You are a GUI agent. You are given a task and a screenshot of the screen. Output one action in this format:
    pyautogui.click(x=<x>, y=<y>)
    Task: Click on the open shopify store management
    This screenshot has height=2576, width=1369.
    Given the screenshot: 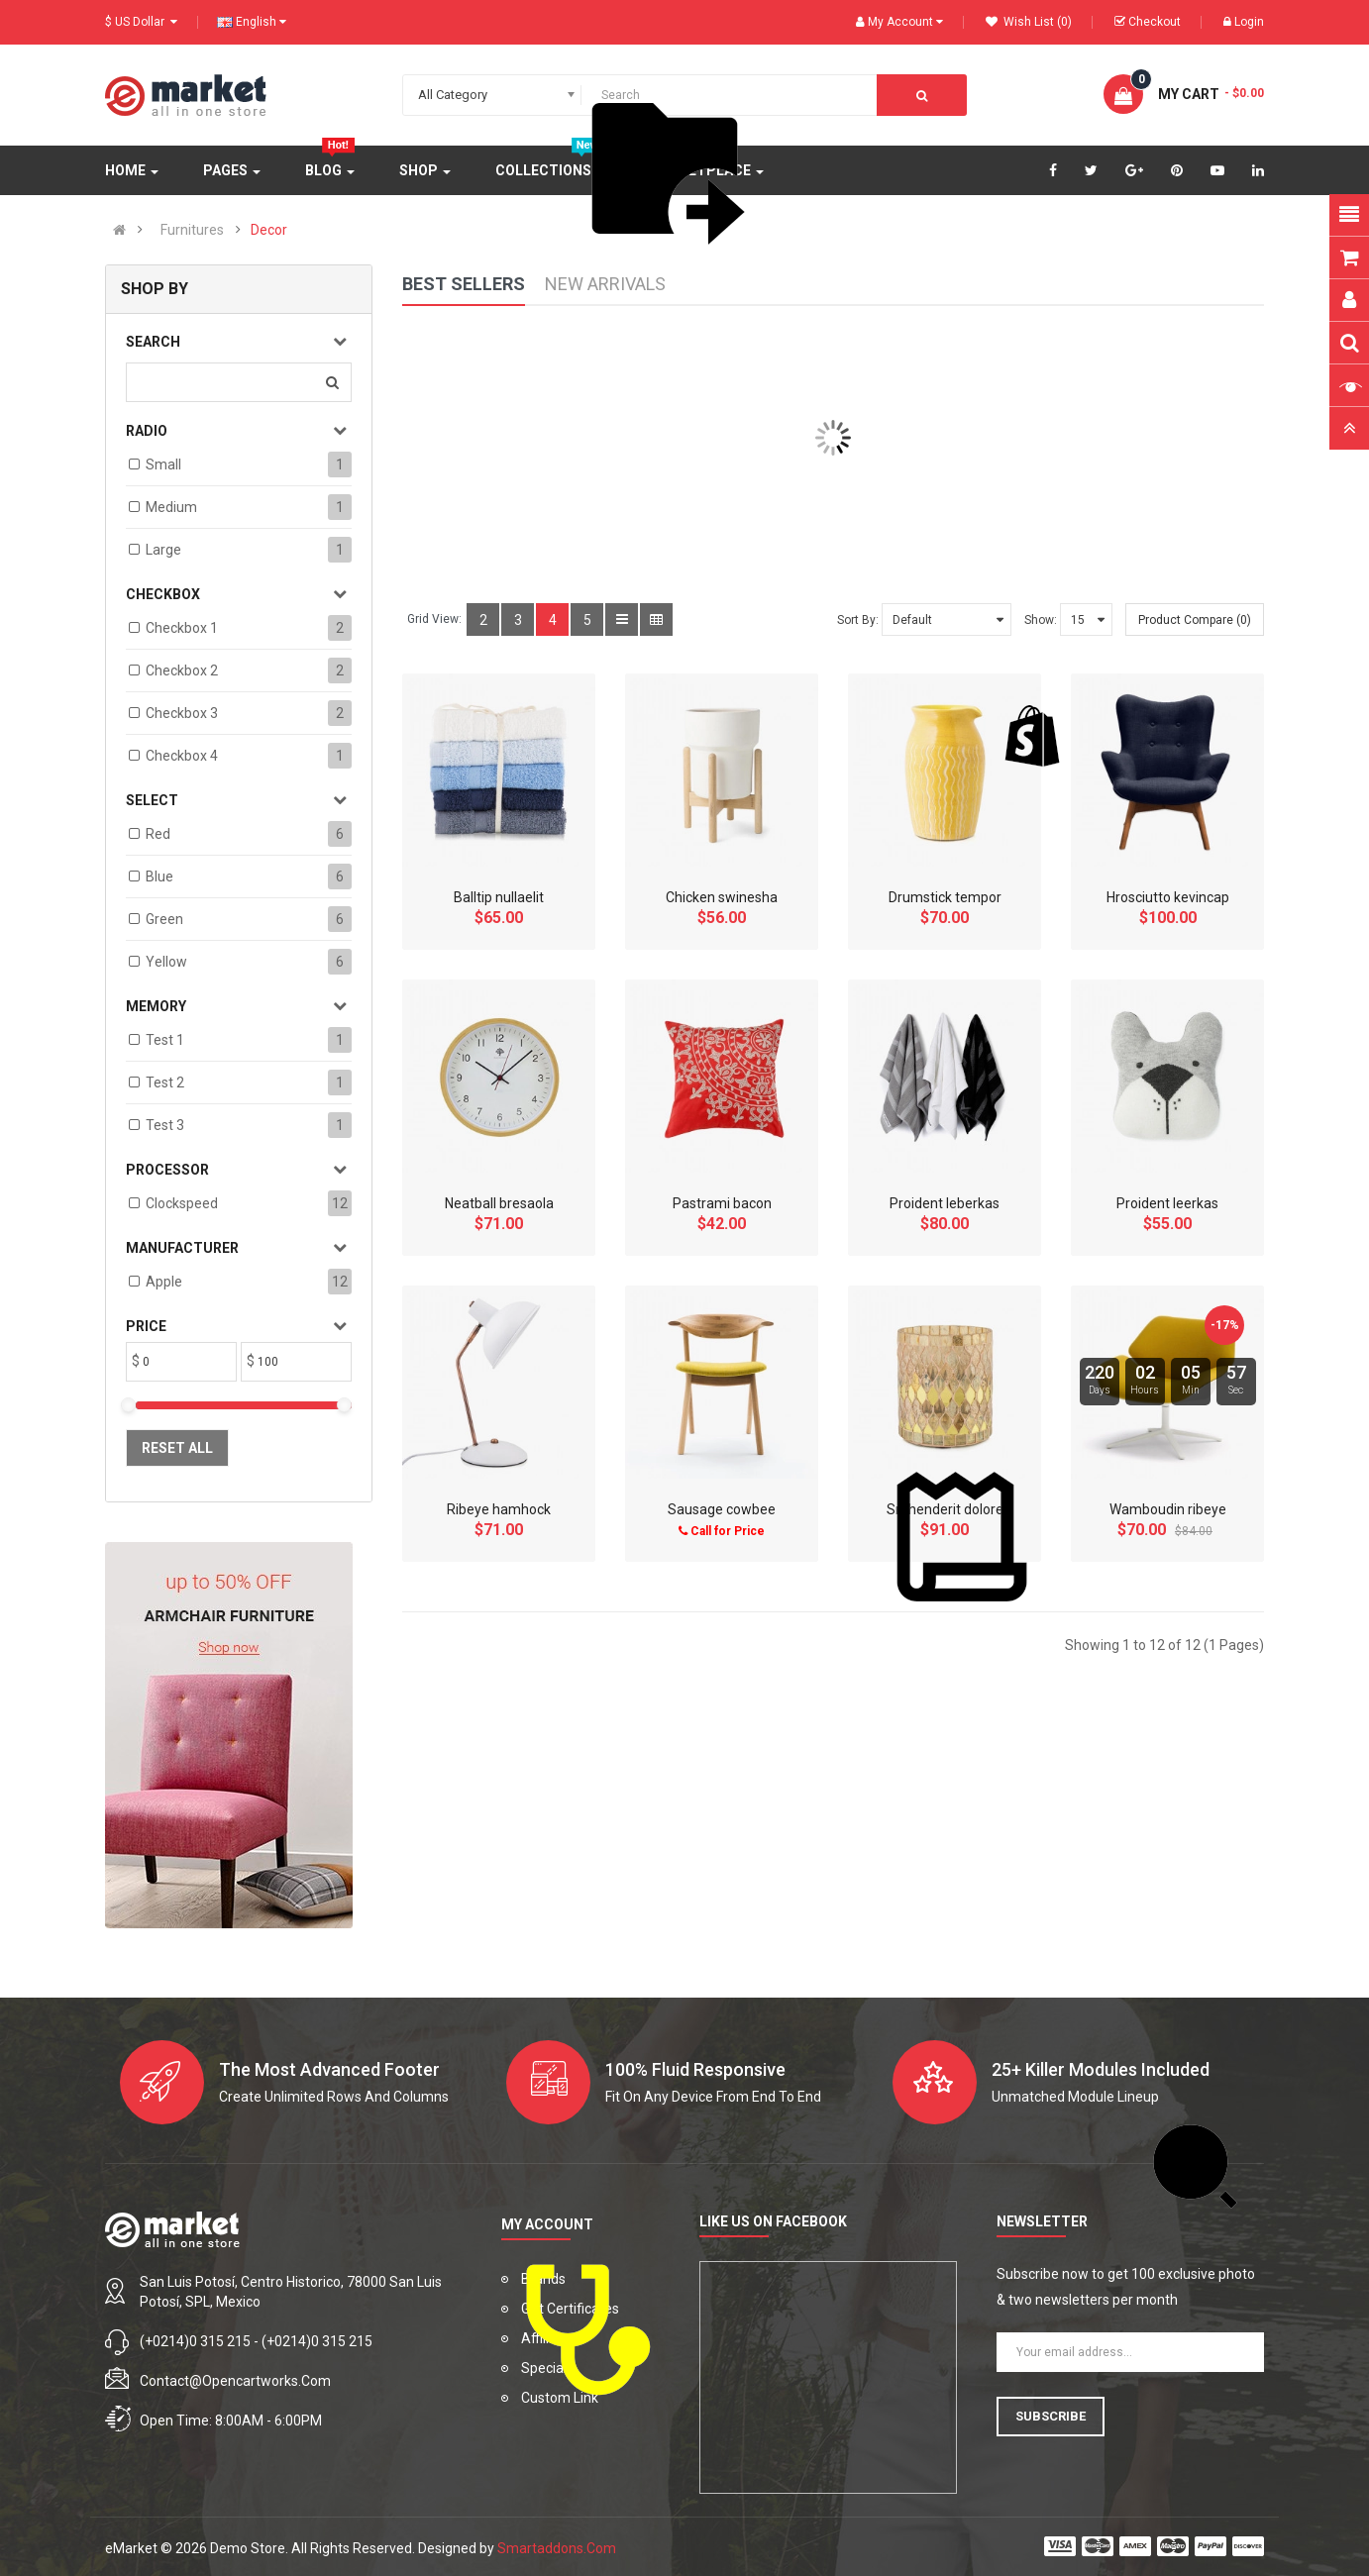 What is the action you would take?
    pyautogui.click(x=1032, y=736)
    